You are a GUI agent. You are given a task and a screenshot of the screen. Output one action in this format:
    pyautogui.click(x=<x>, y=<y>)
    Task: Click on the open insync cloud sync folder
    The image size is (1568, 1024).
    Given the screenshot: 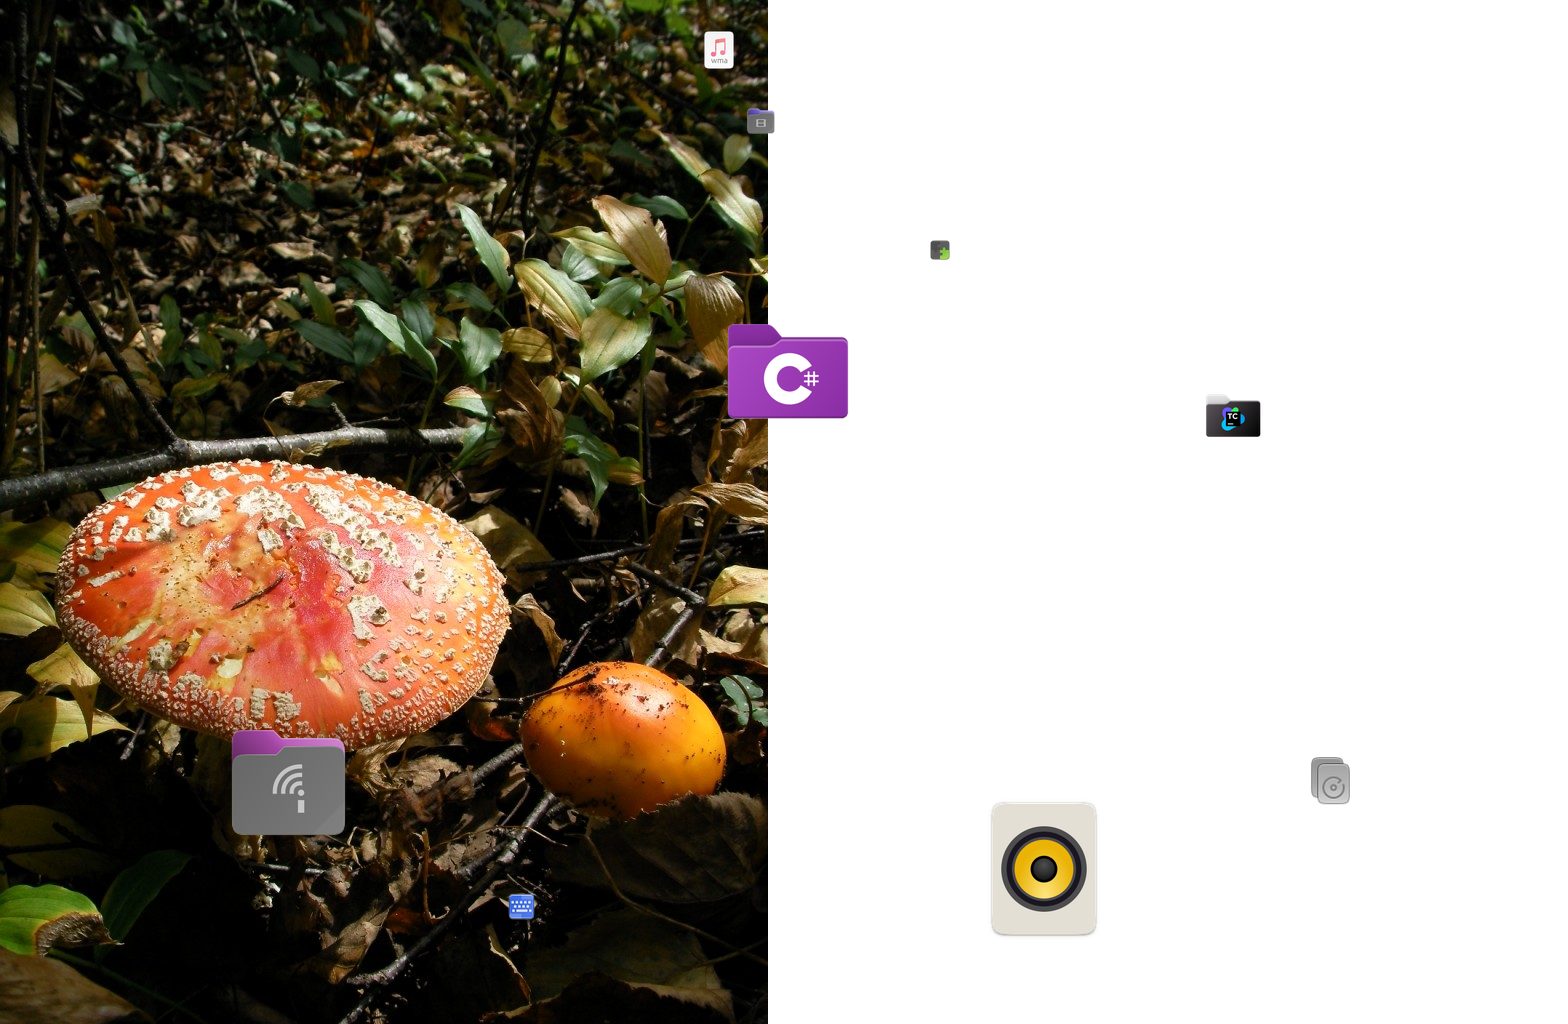 What is the action you would take?
    pyautogui.click(x=288, y=782)
    